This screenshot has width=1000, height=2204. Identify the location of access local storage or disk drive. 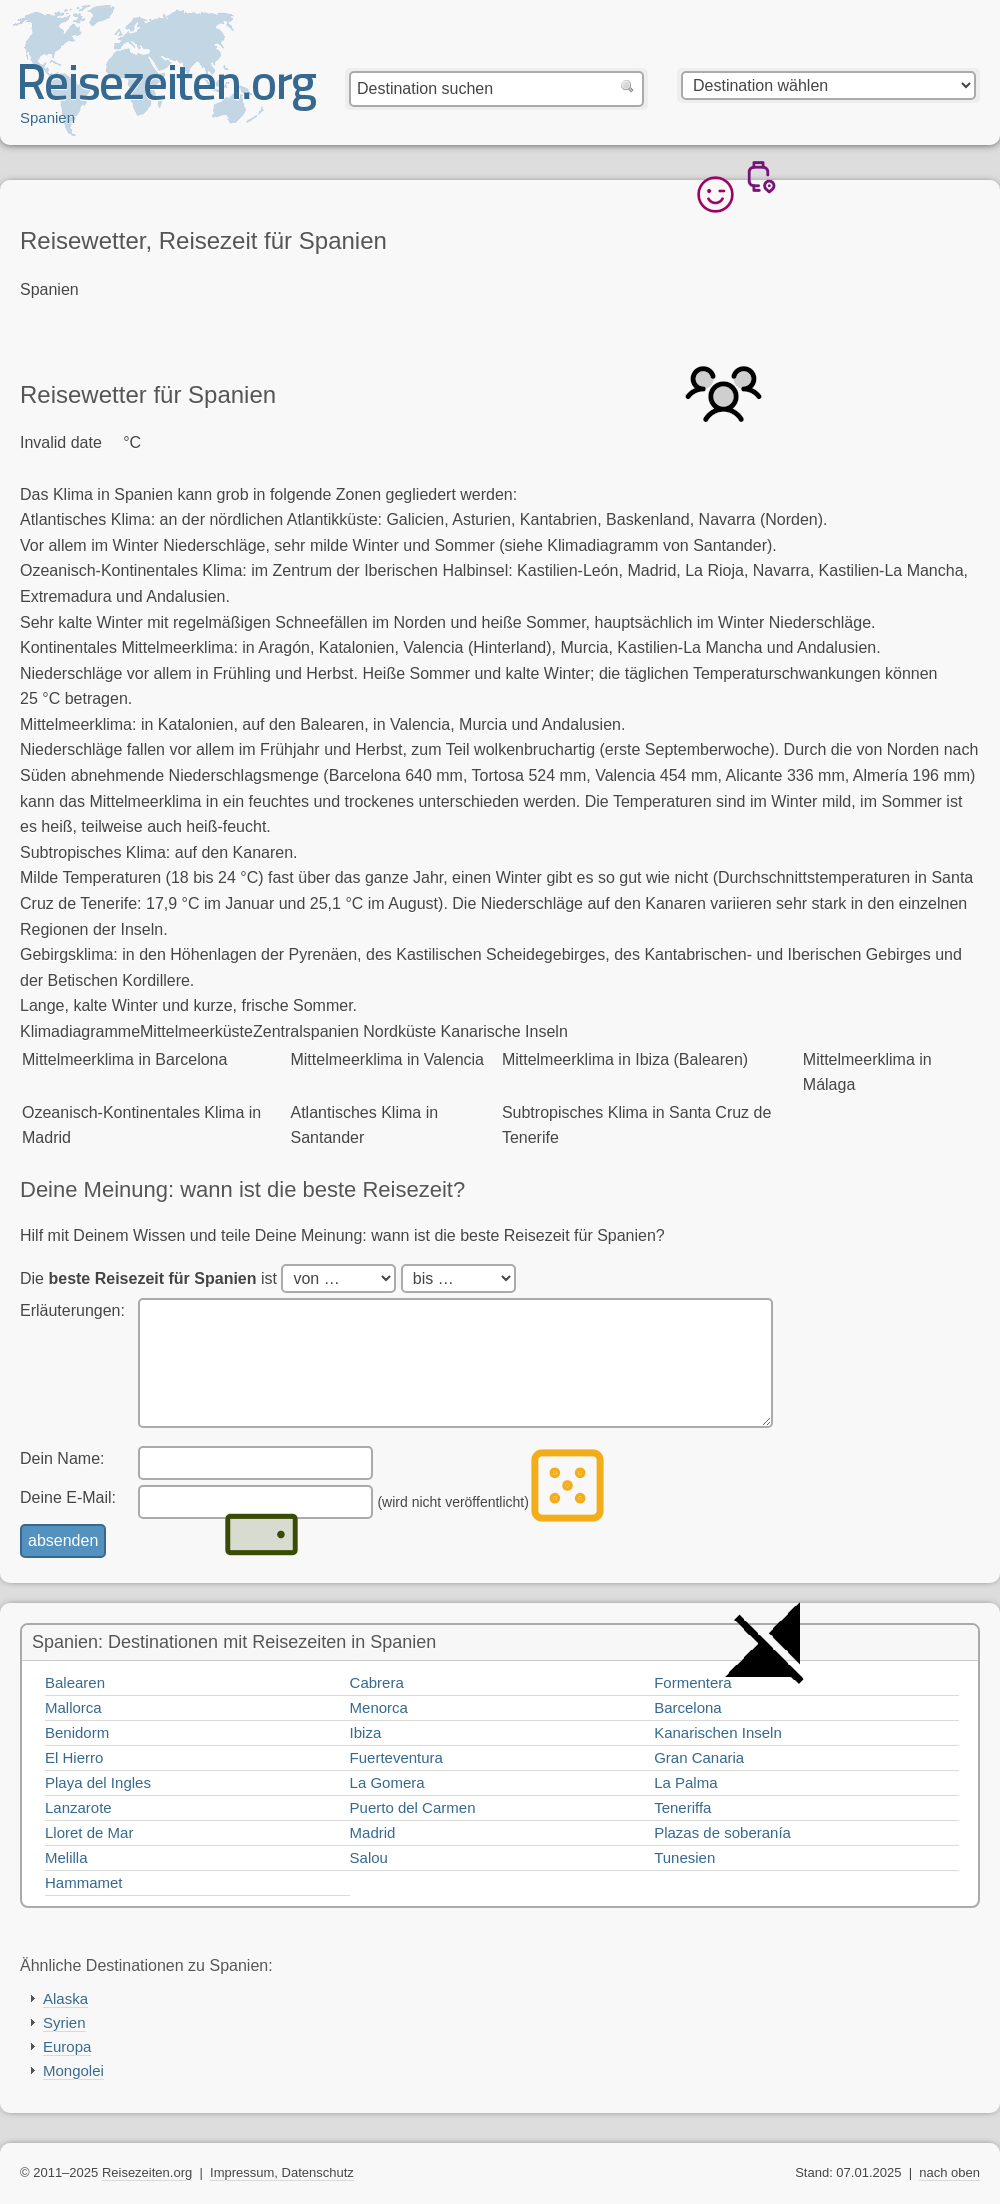
(261, 1534).